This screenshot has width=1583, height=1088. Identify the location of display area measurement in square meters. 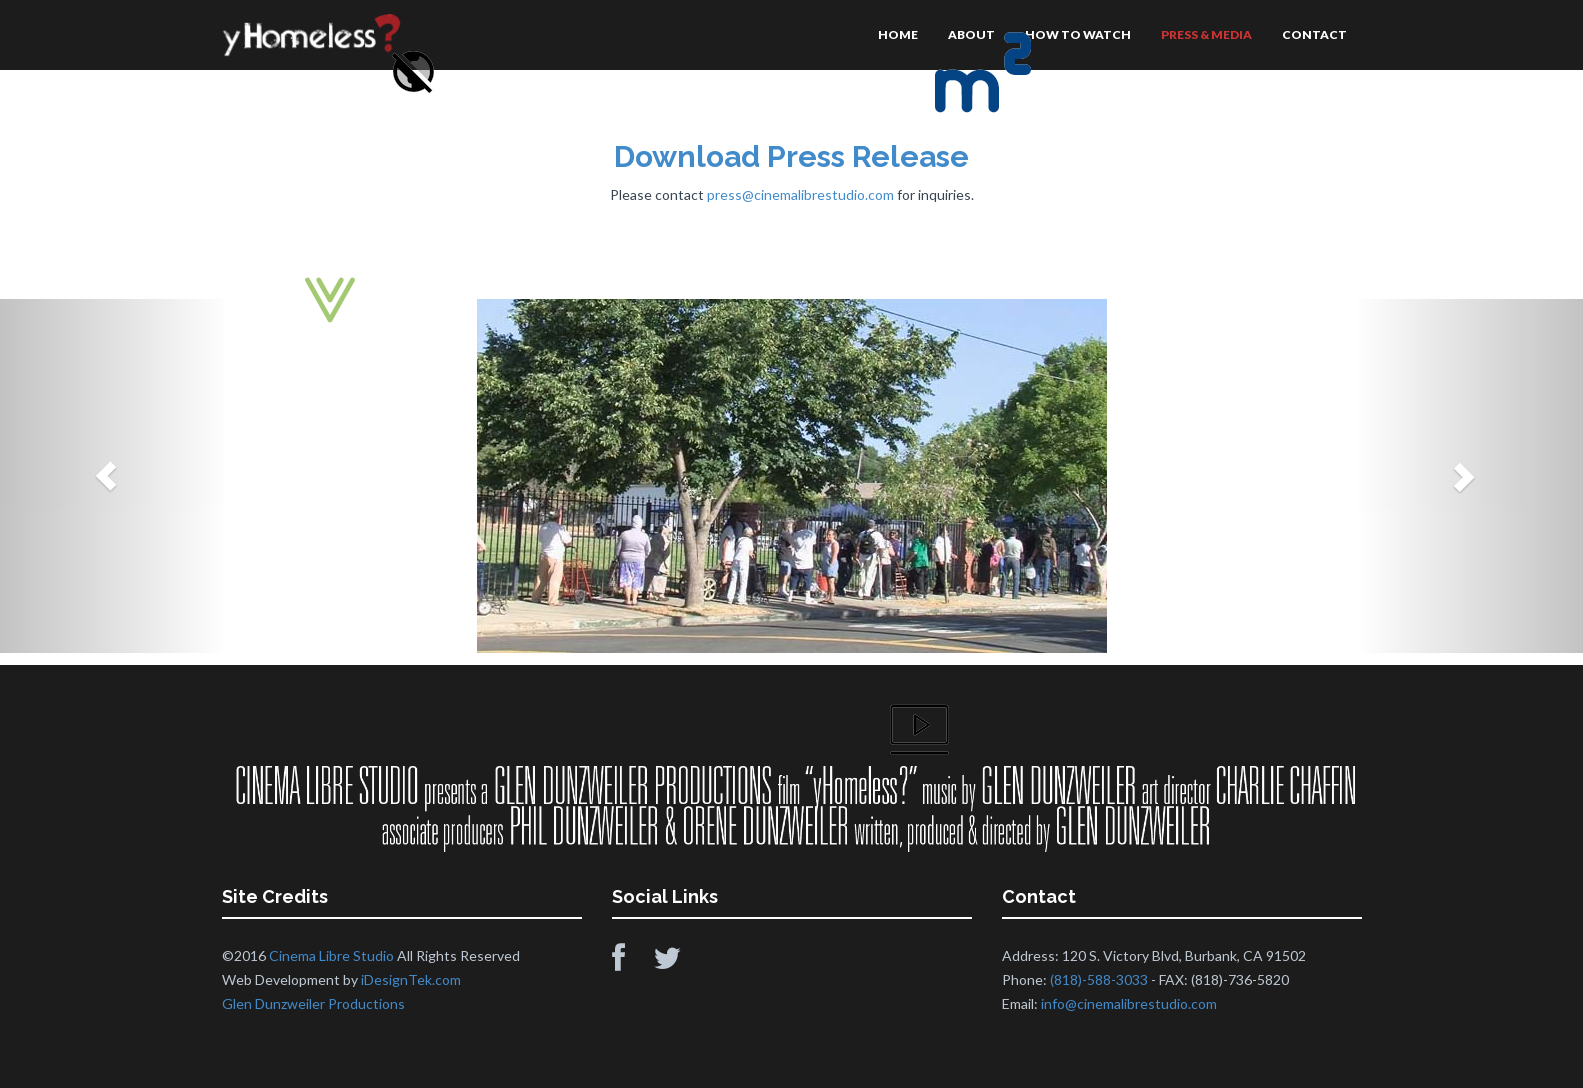
(983, 75).